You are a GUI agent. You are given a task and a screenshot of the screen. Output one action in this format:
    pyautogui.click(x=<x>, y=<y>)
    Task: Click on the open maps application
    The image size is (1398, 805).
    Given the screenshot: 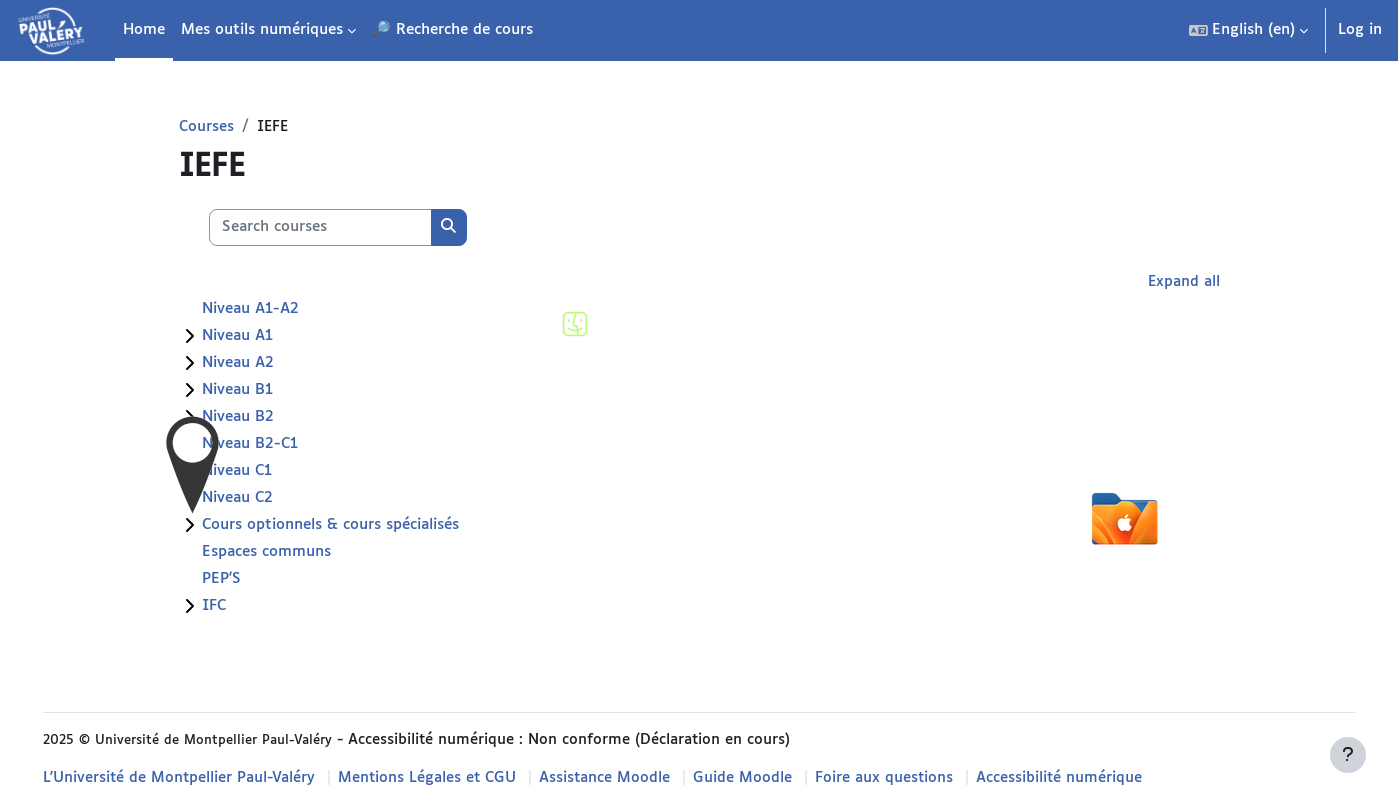 What is the action you would take?
    pyautogui.click(x=192, y=462)
    